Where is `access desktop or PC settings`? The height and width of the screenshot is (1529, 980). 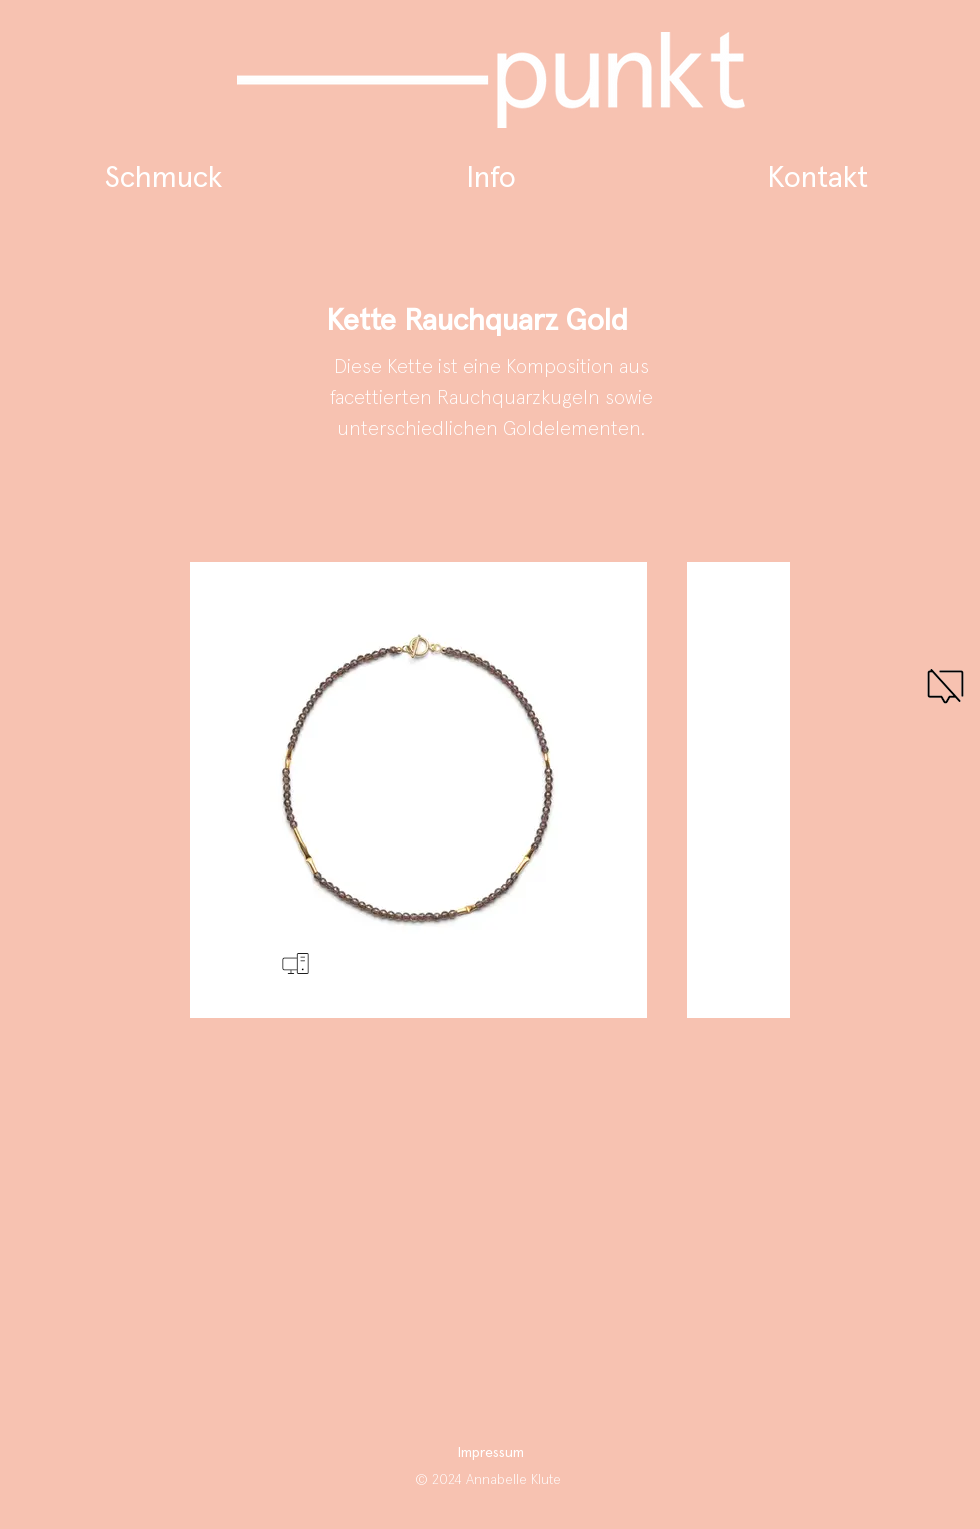 access desktop or PC settings is located at coordinates (295, 963).